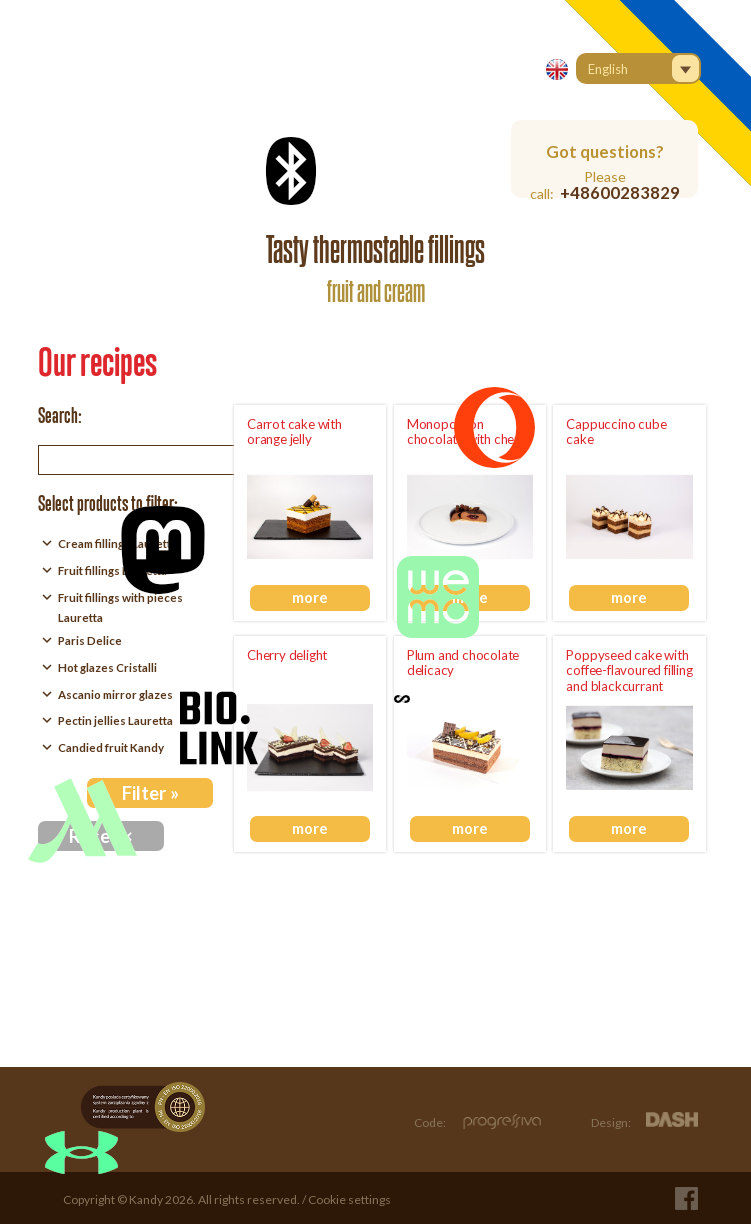  I want to click on open the Marriott hotel booking app, so click(82, 820).